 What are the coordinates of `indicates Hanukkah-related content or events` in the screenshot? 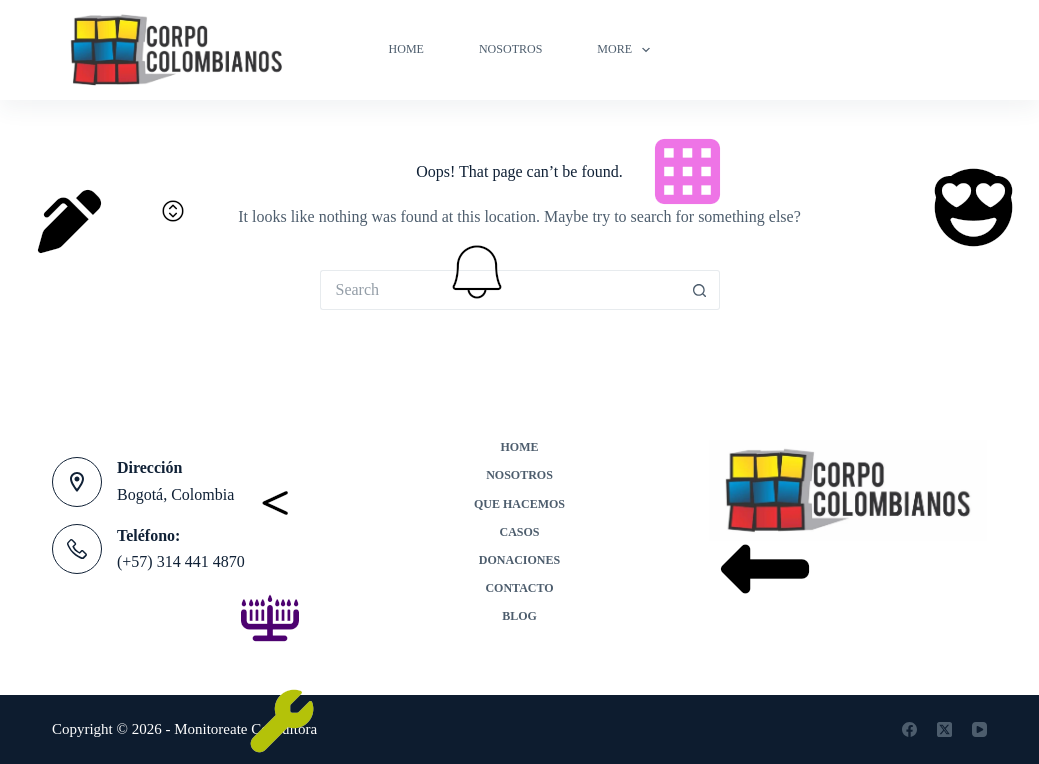 It's located at (270, 618).